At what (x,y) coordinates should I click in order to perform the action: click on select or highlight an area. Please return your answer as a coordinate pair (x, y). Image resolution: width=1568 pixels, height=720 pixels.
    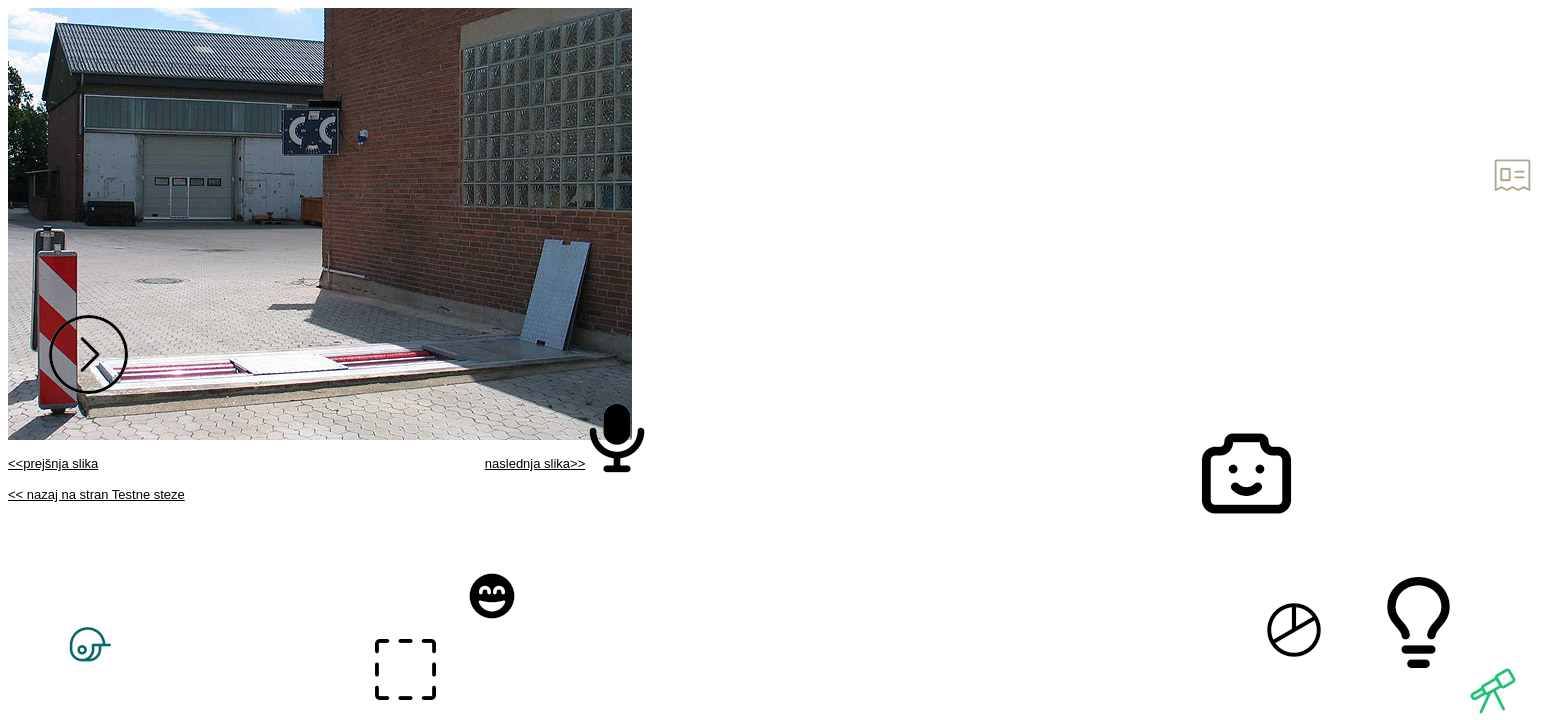
    Looking at the image, I should click on (405, 669).